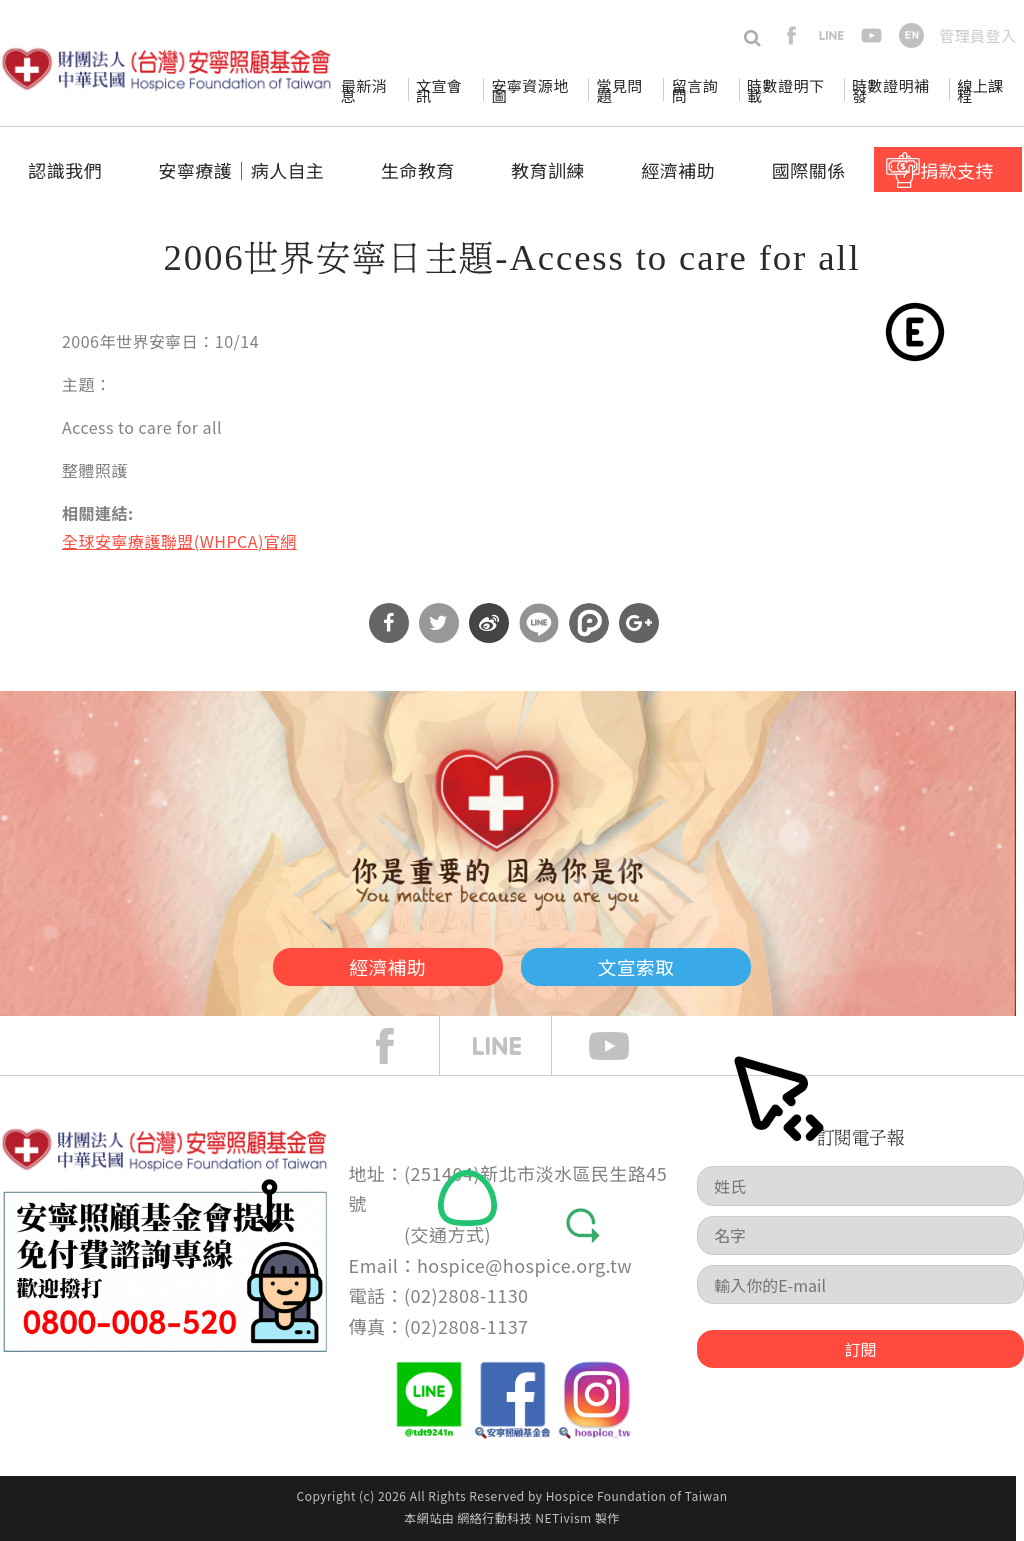  Describe the element at coordinates (467, 1196) in the screenshot. I see `represents an abstract shape or freeform object` at that location.